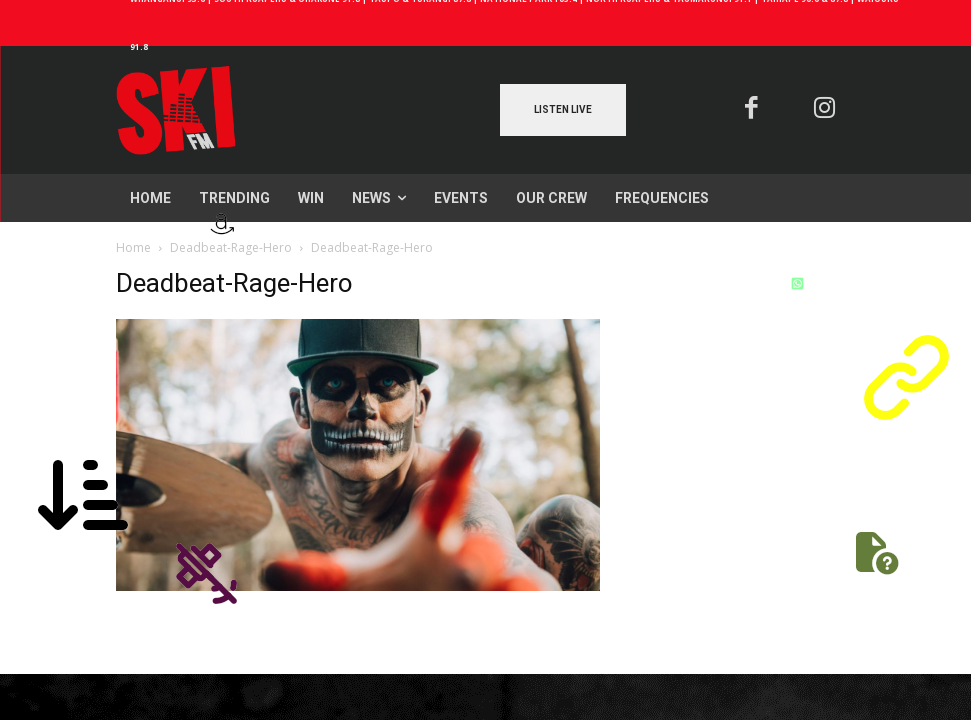  I want to click on visit Amazon website or app, so click(221, 223).